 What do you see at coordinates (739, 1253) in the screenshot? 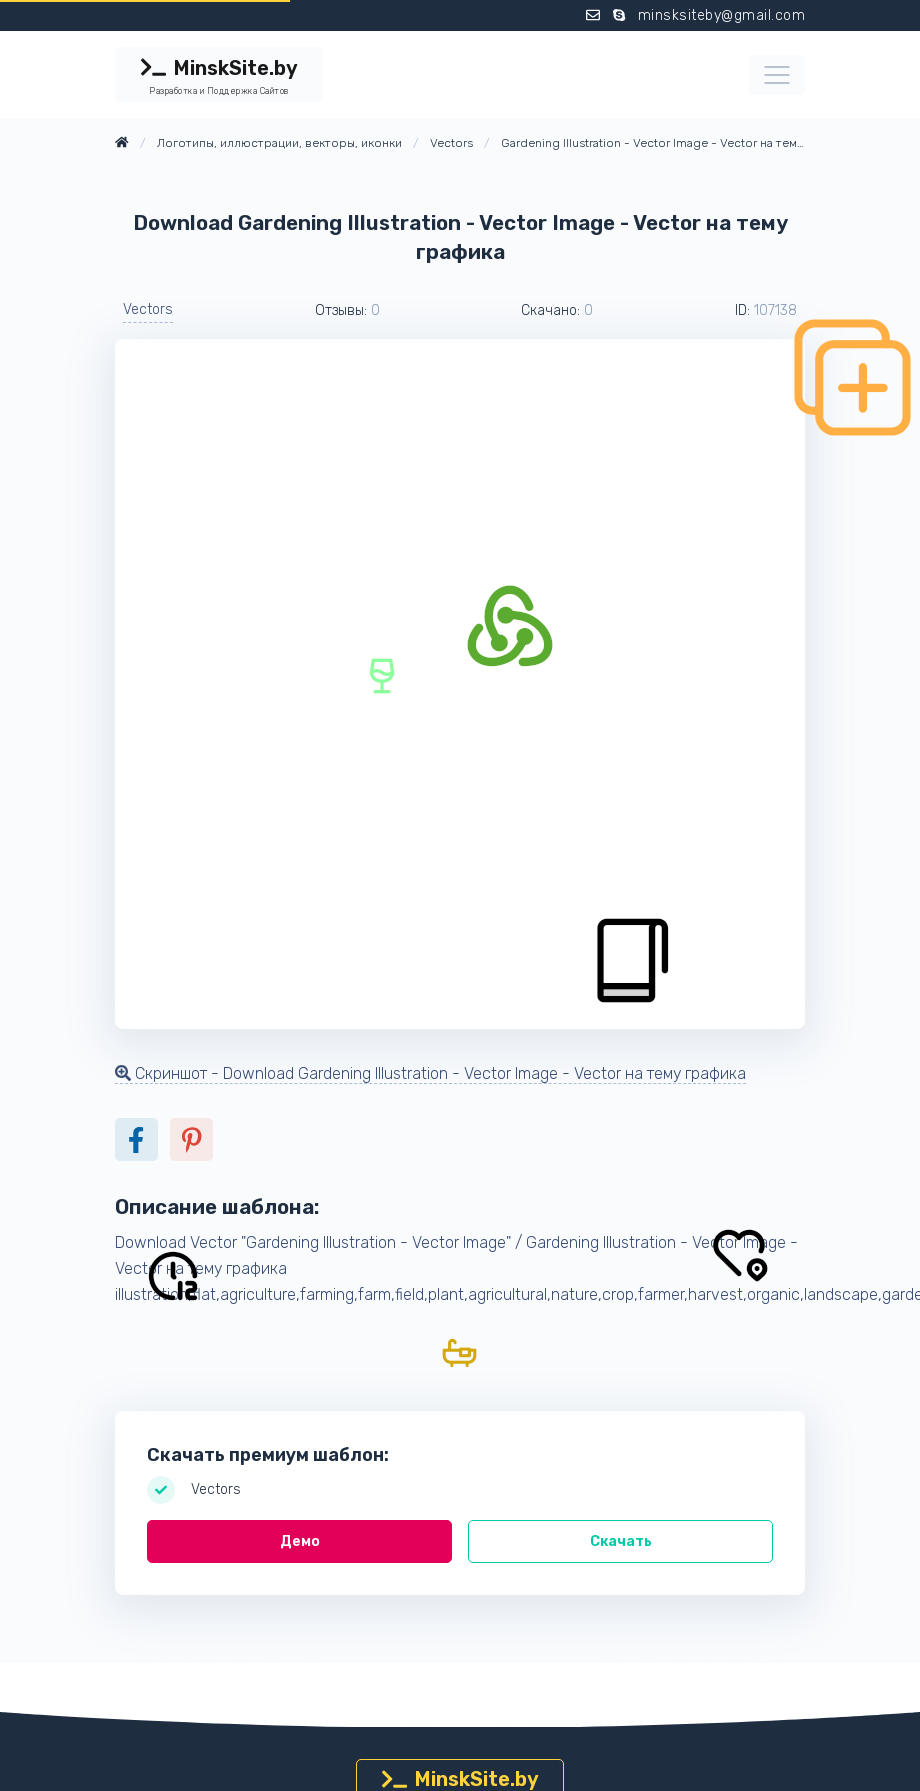
I see `save this location to favorites` at bounding box center [739, 1253].